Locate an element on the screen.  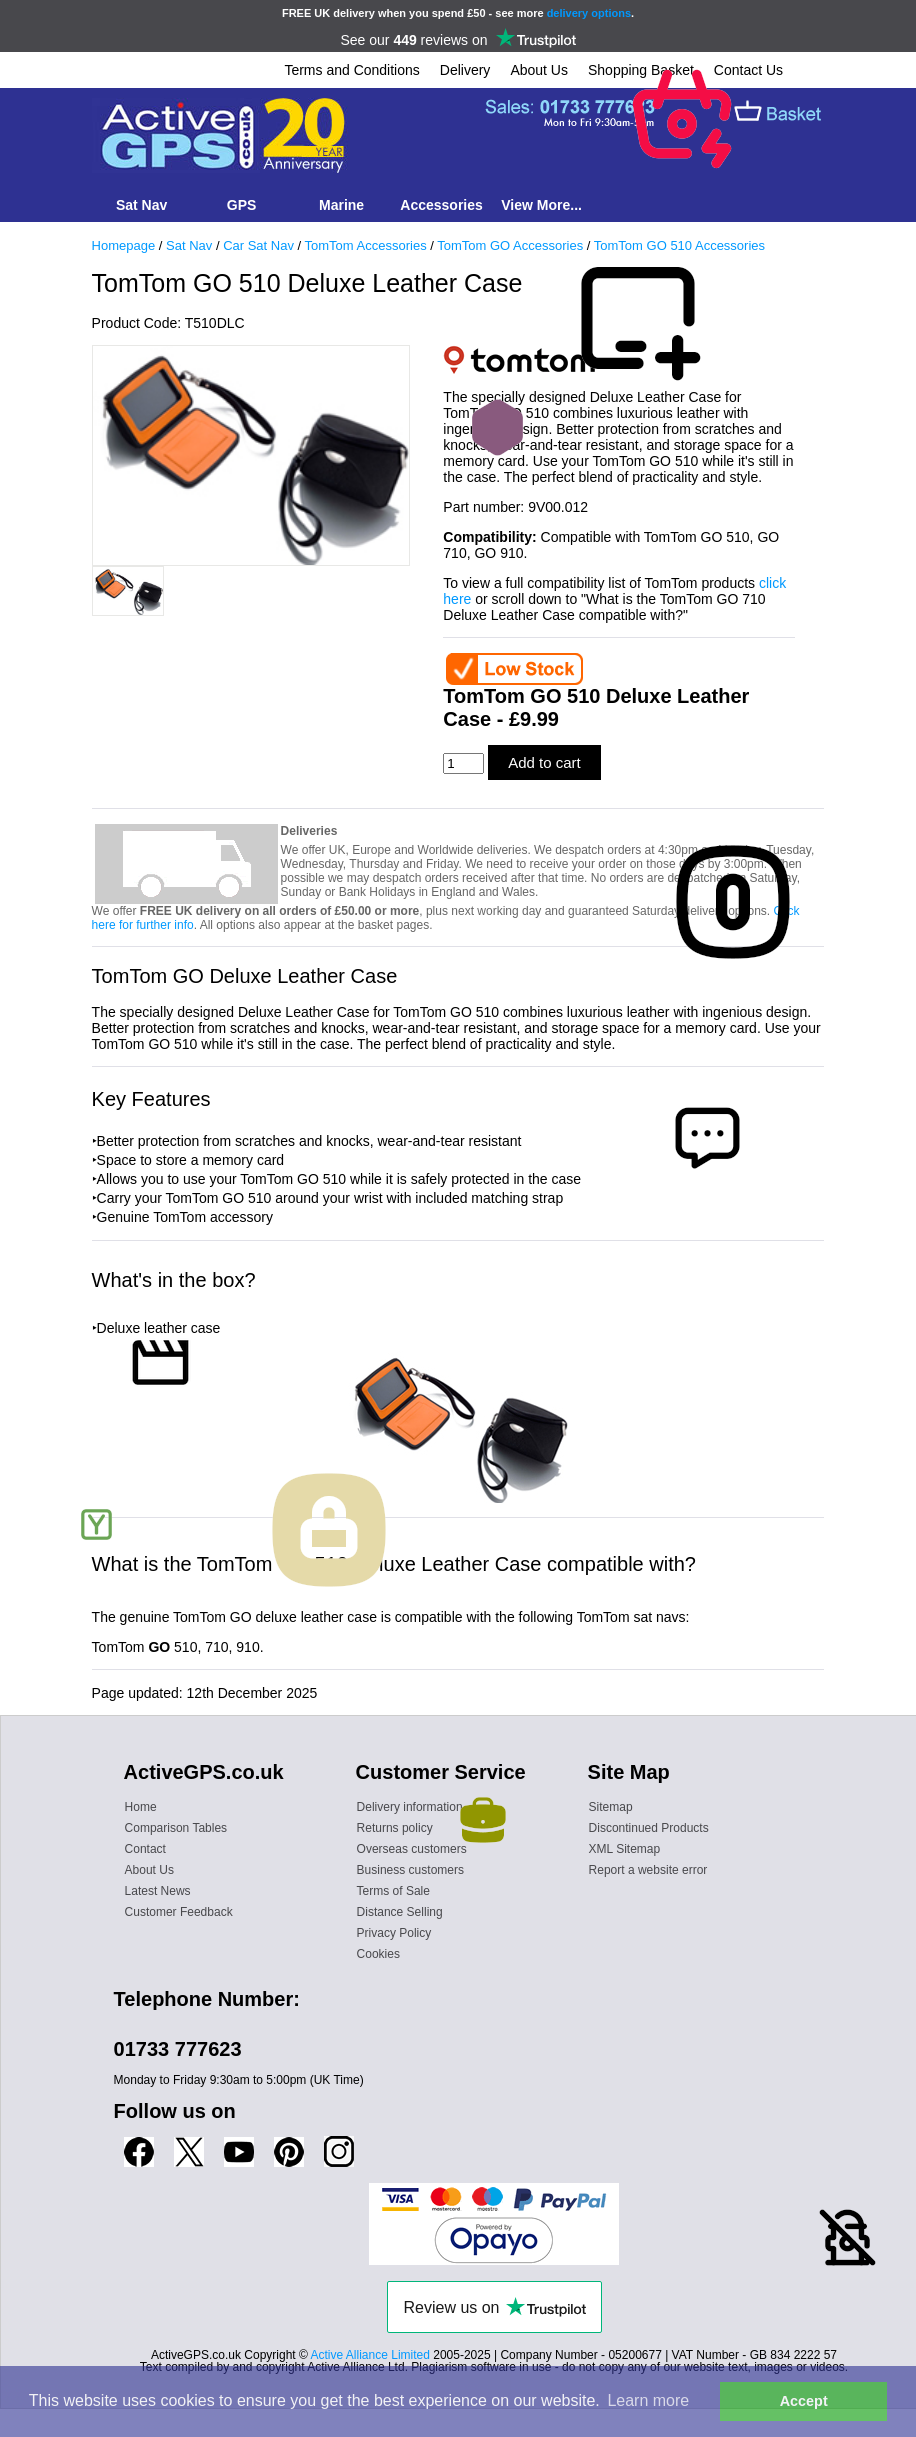
fire hydrant unavailable or out of service is located at coordinates (847, 2237).